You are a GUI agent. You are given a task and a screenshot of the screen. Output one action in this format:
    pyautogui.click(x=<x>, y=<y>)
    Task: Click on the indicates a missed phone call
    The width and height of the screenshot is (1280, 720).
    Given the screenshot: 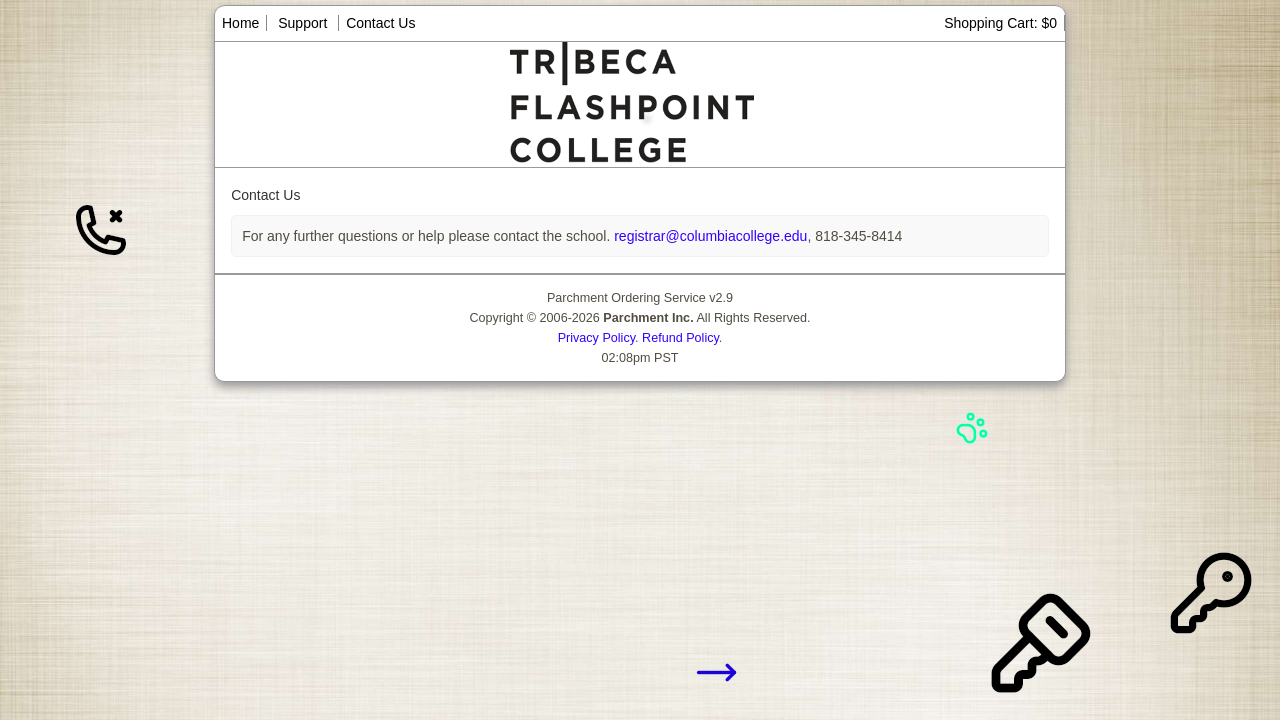 What is the action you would take?
    pyautogui.click(x=101, y=230)
    